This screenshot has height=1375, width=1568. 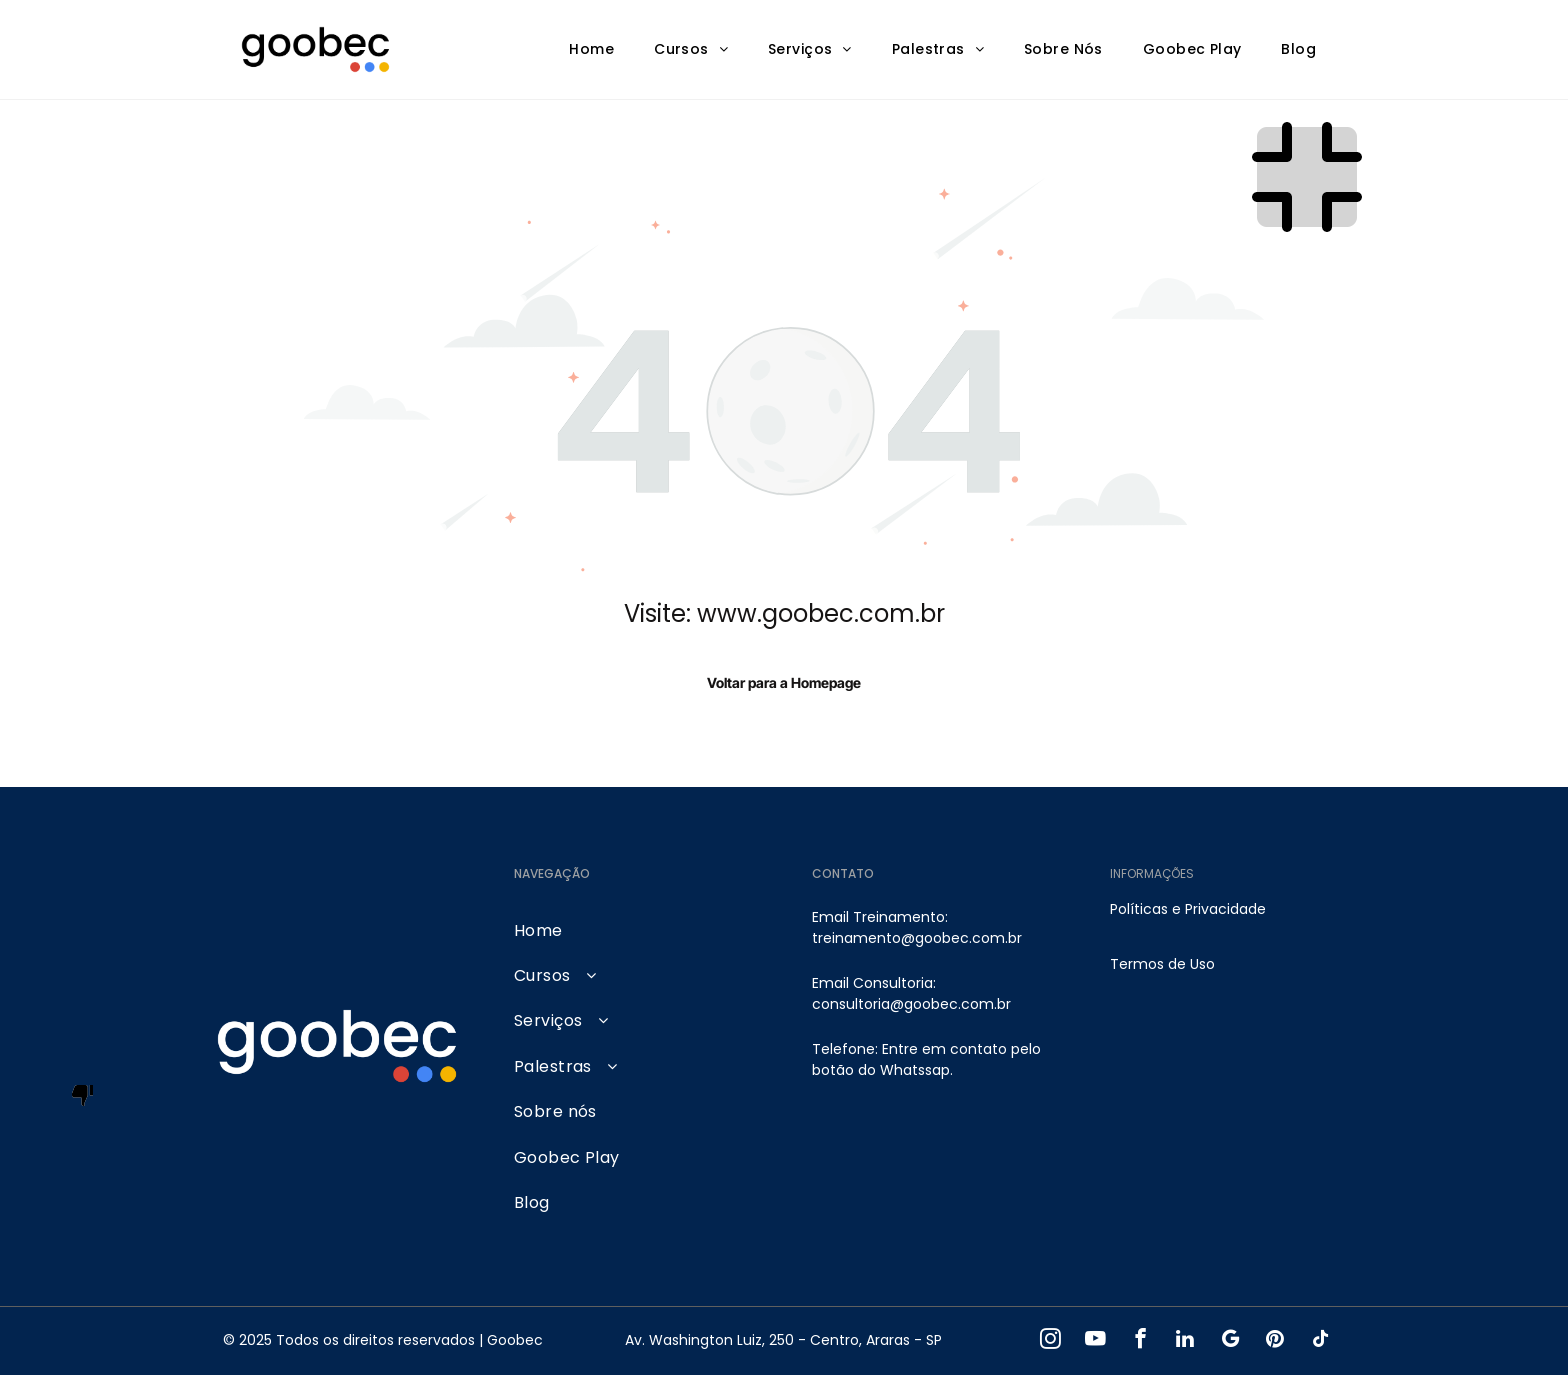 What do you see at coordinates (1307, 177) in the screenshot?
I see `exit fullscreen mode` at bounding box center [1307, 177].